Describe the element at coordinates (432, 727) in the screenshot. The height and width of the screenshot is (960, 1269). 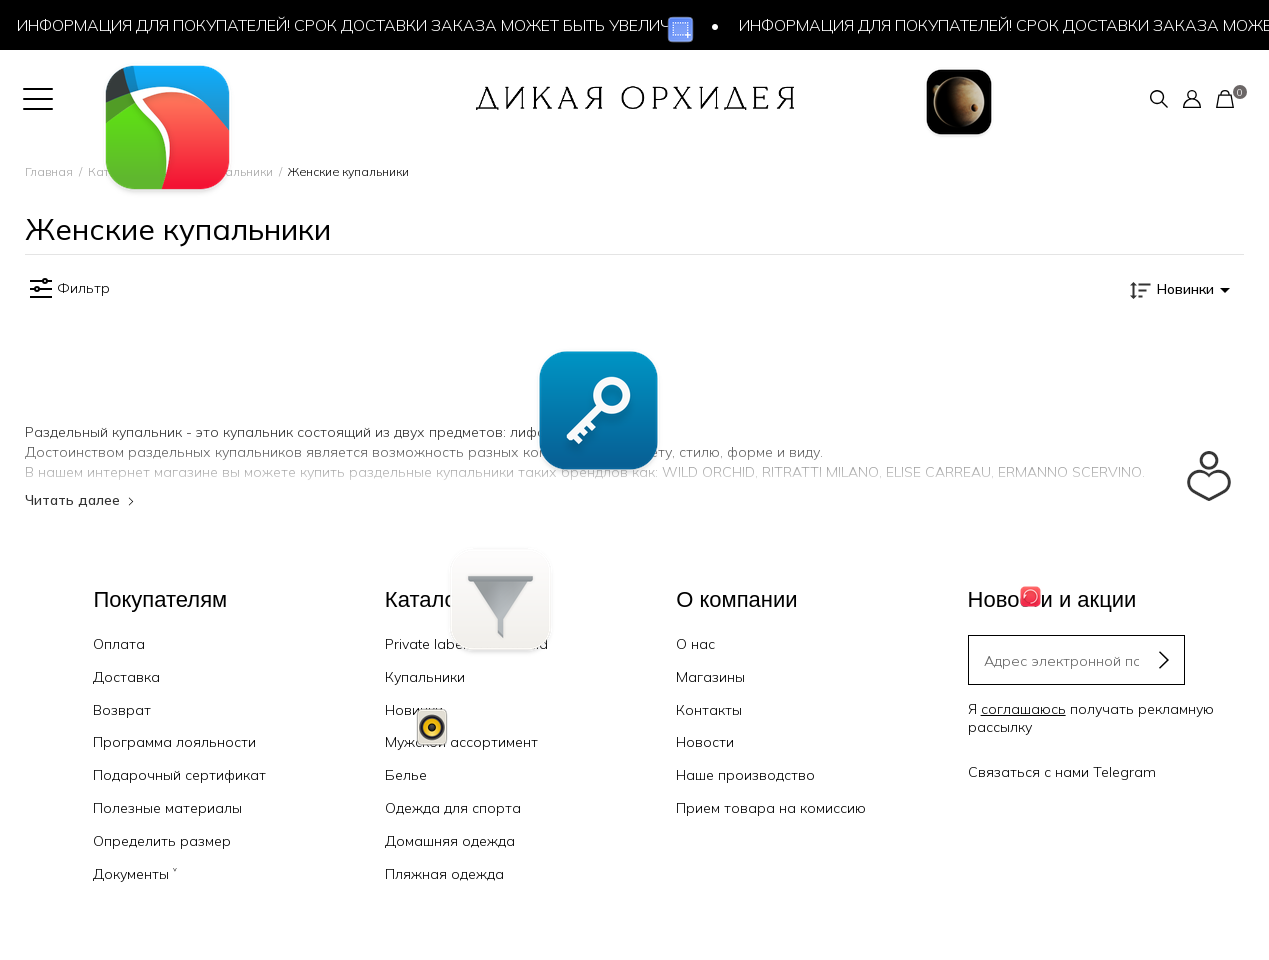
I see `open rhythmbox music player` at that location.